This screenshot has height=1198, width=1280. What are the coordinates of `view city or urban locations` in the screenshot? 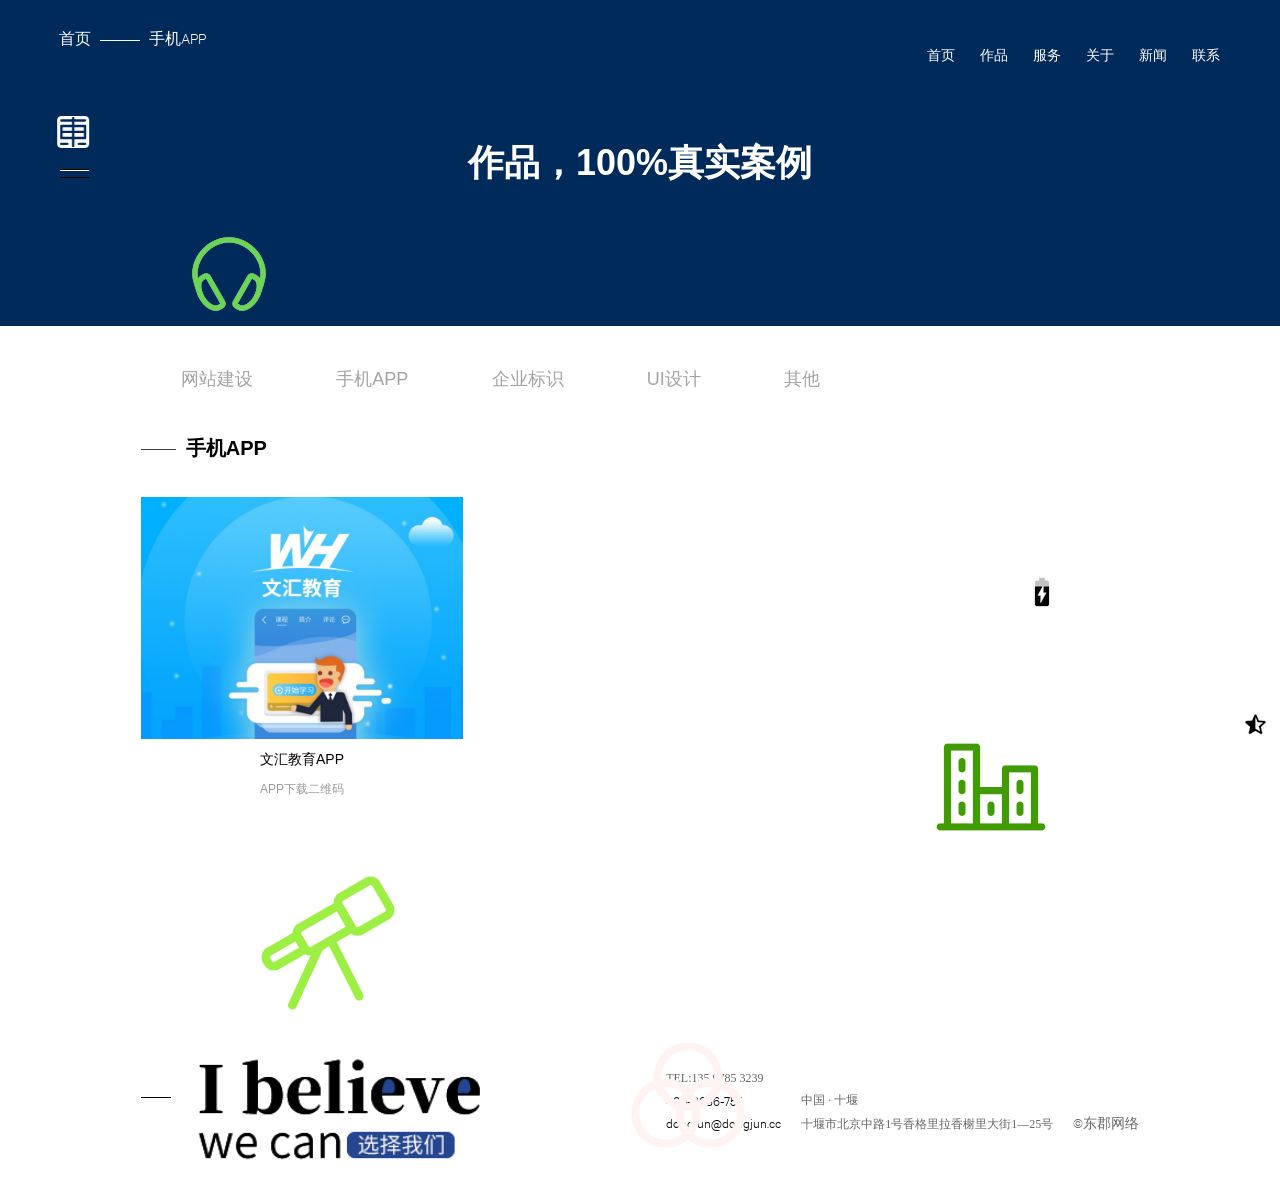 It's located at (991, 787).